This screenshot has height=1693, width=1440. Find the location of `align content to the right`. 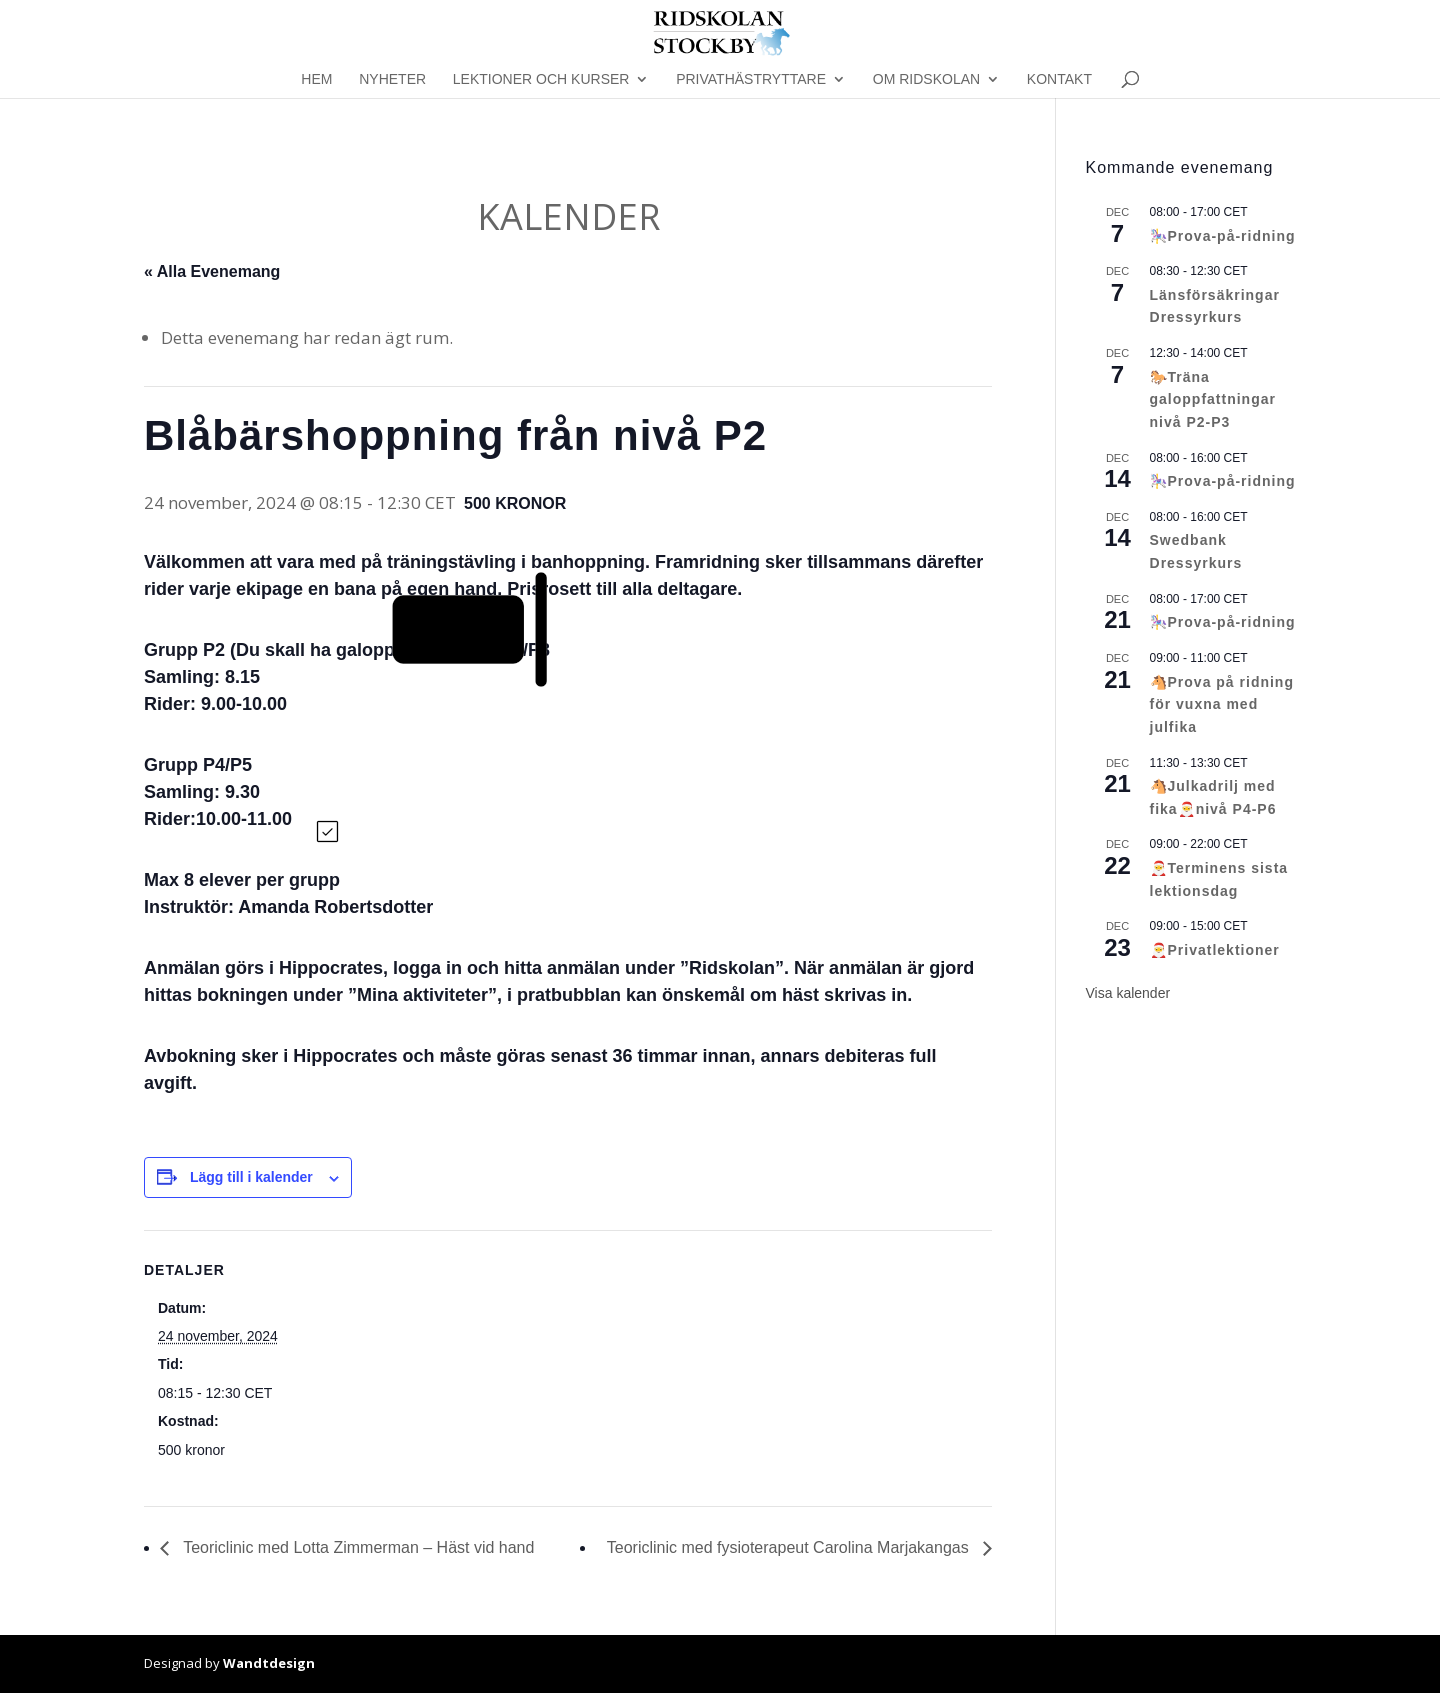

align content to the right is located at coordinates (472, 629).